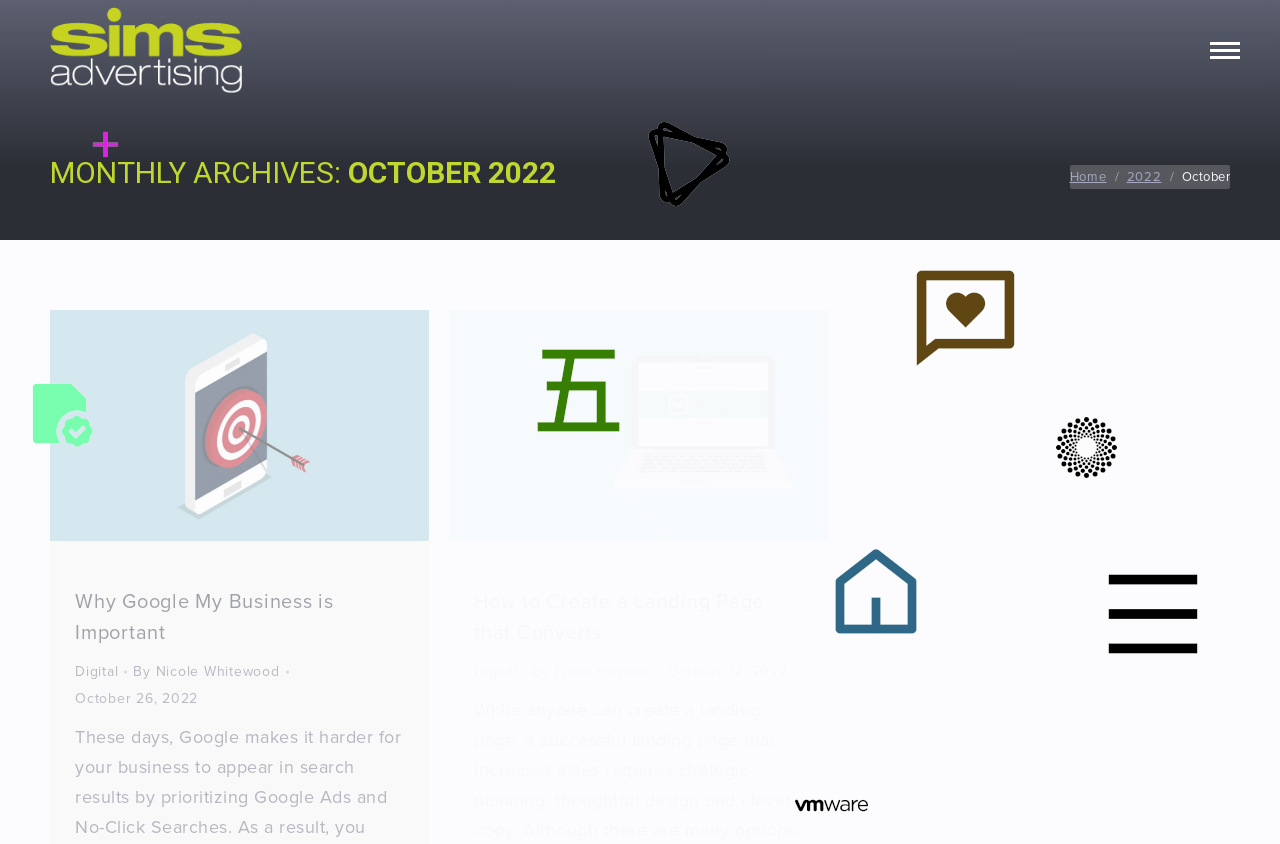 Image resolution: width=1280 pixels, height=844 pixels. Describe the element at coordinates (1086, 447) in the screenshot. I see `link to figshare research repository` at that location.